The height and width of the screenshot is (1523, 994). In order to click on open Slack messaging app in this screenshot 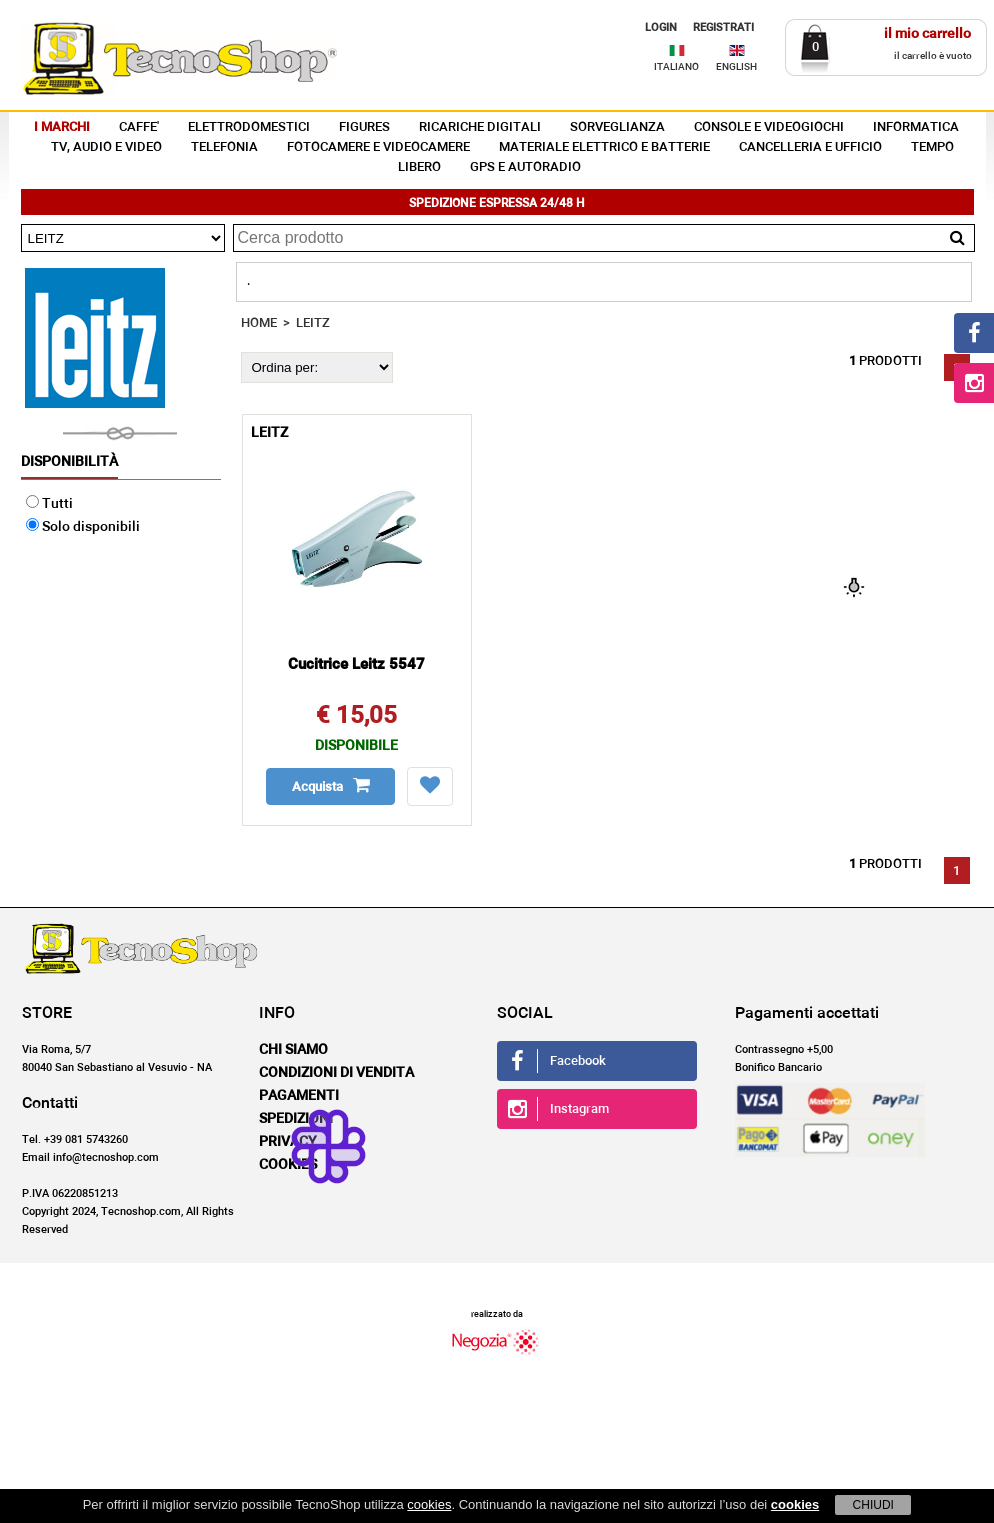, I will do `click(328, 1146)`.